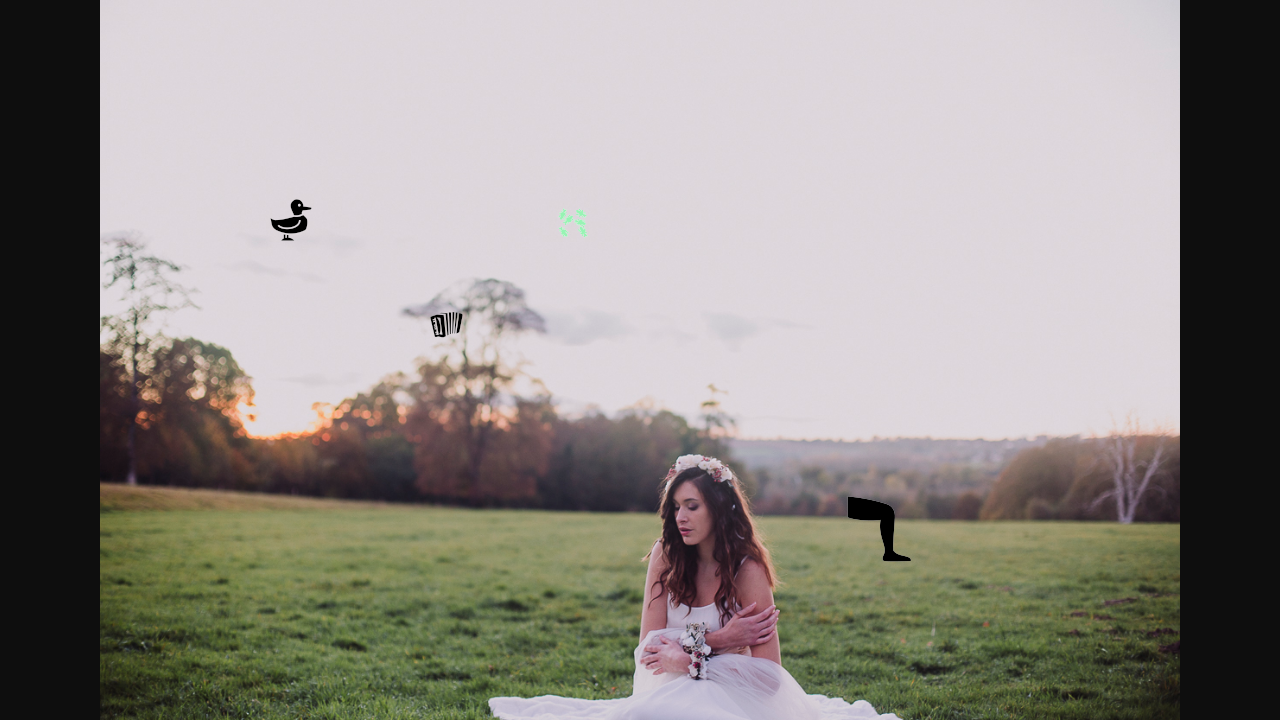 This screenshot has height=720, width=1280. Describe the element at coordinates (880, 529) in the screenshot. I see `select leg in body part anatomy diagram` at that location.